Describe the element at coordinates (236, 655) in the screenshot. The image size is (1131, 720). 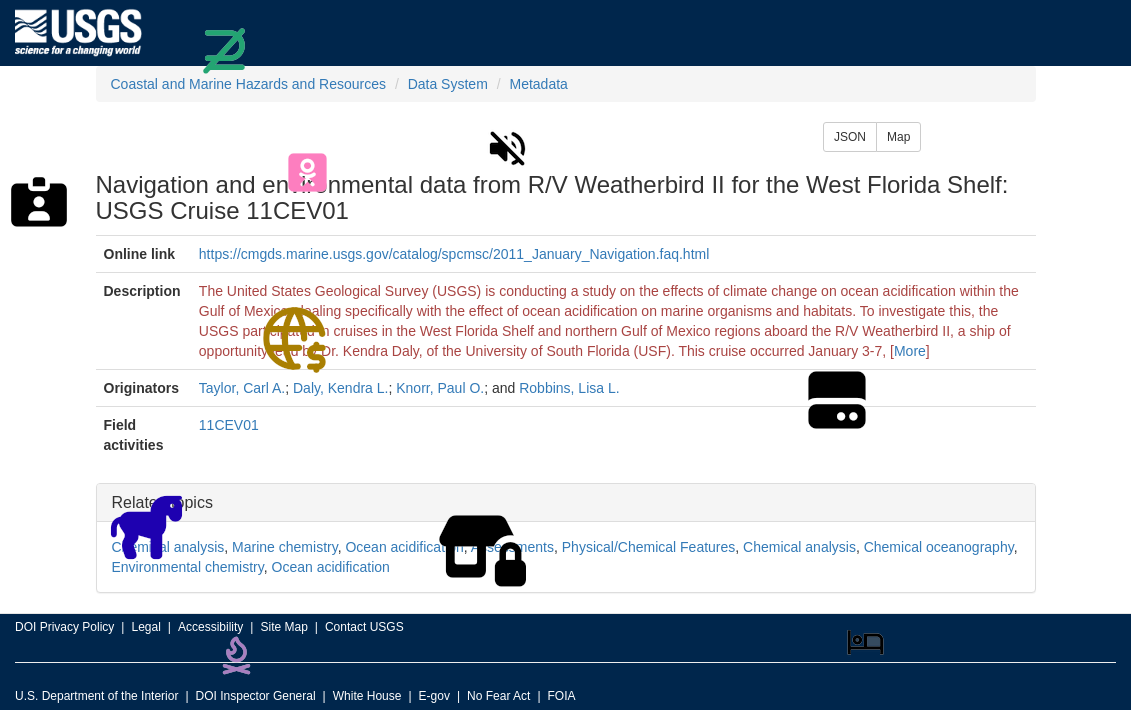
I see `start a campfire or outdoor activity mode` at that location.